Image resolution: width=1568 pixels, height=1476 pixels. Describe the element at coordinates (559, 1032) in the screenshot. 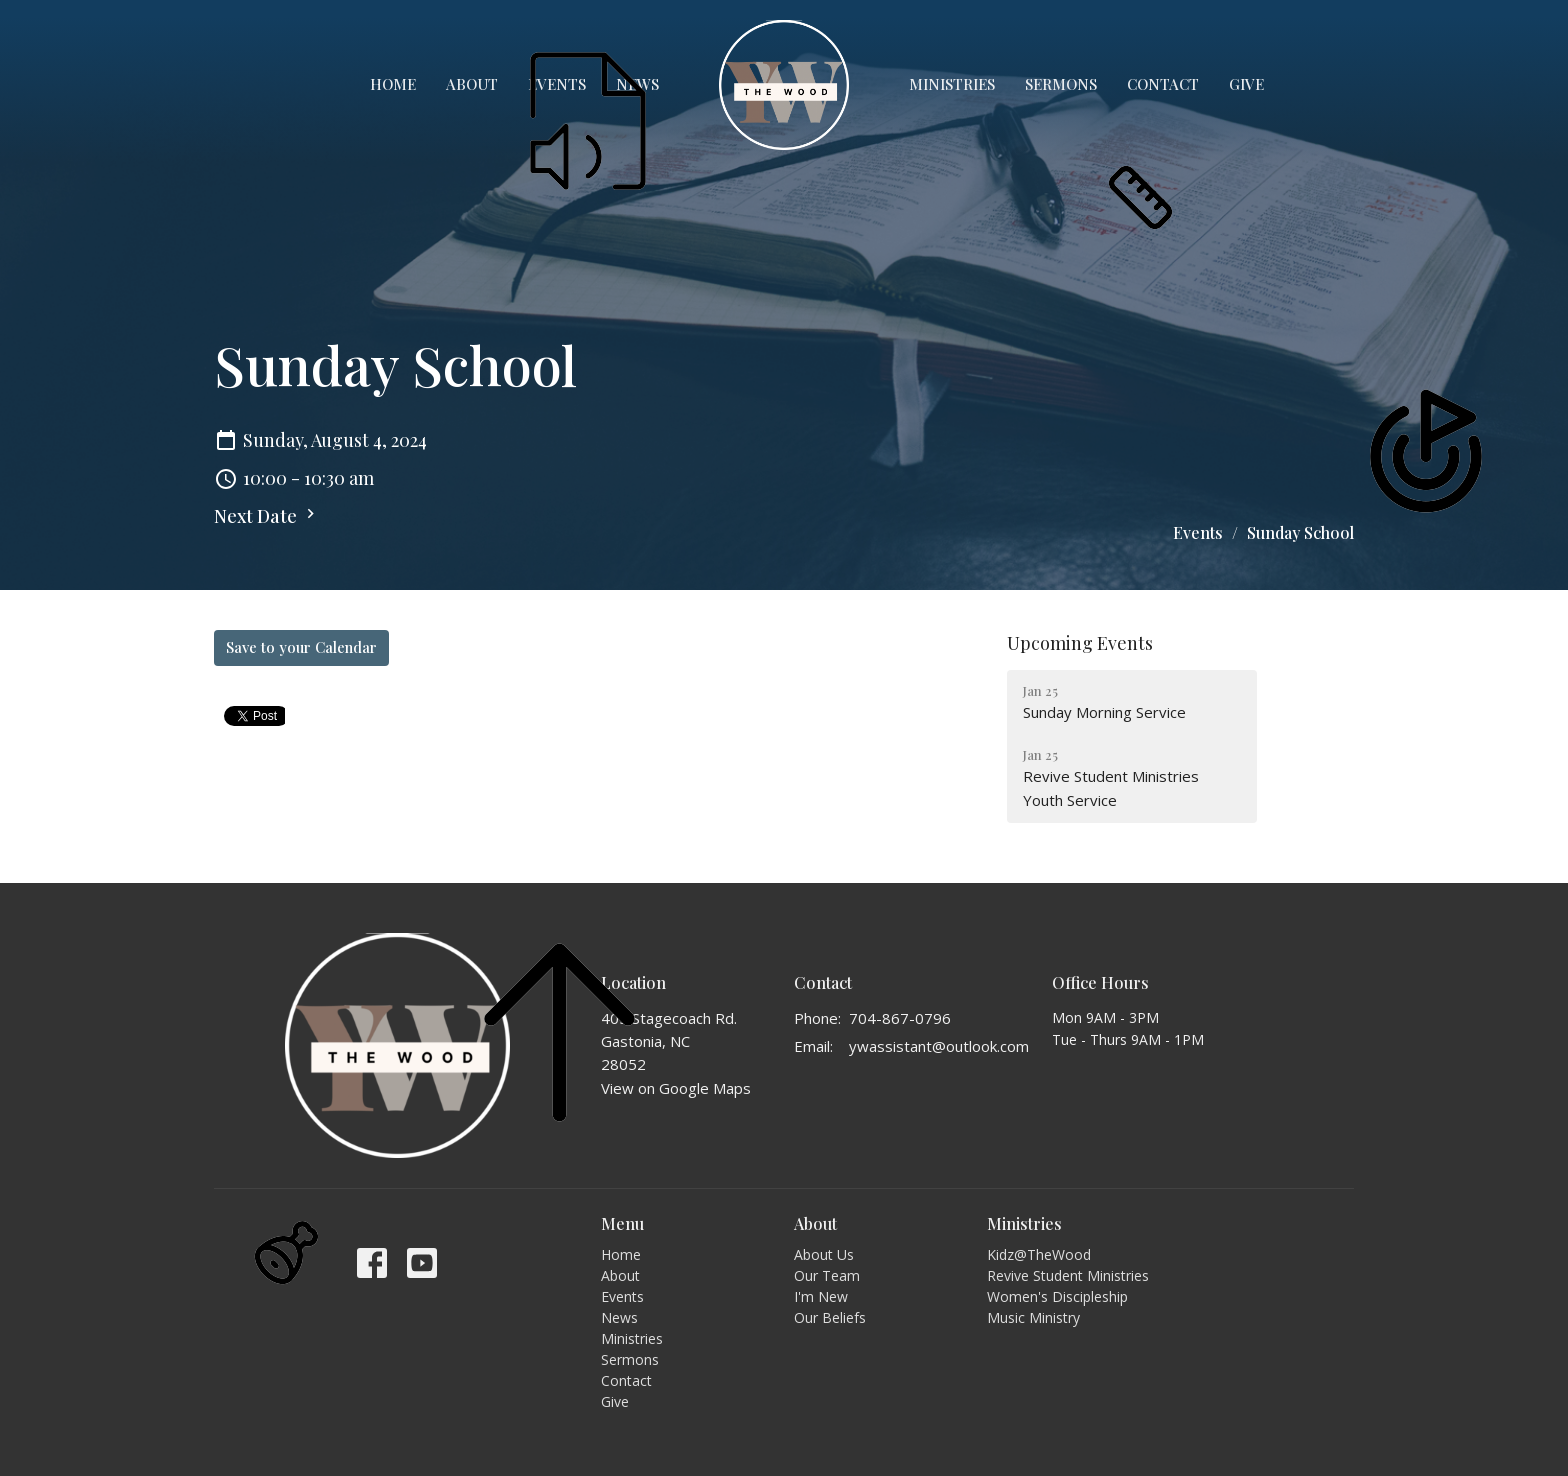

I see `scroll to top of page` at that location.